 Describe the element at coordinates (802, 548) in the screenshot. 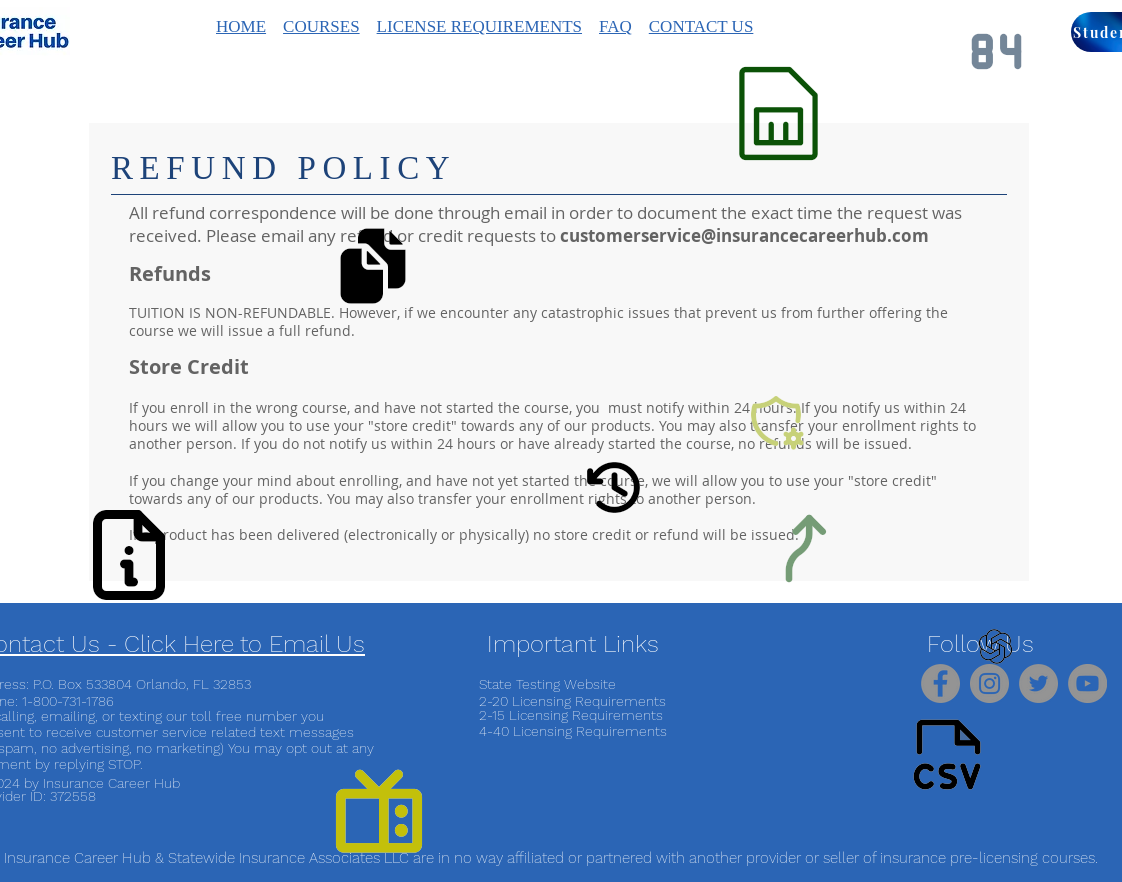

I see `redo or move forward action` at that location.